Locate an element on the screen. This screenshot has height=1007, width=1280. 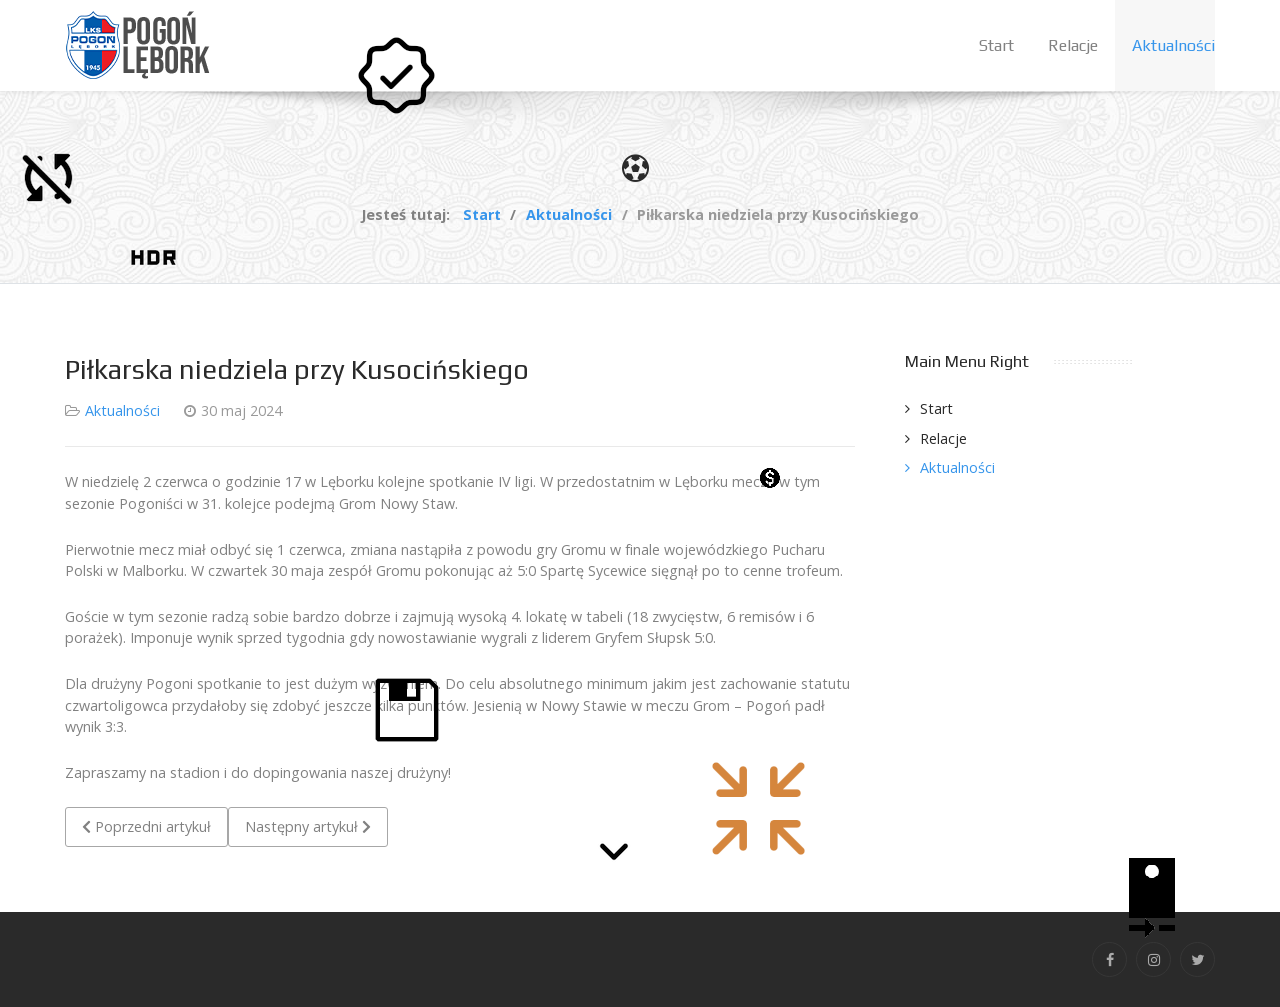
view earnings or account balance is located at coordinates (770, 478).